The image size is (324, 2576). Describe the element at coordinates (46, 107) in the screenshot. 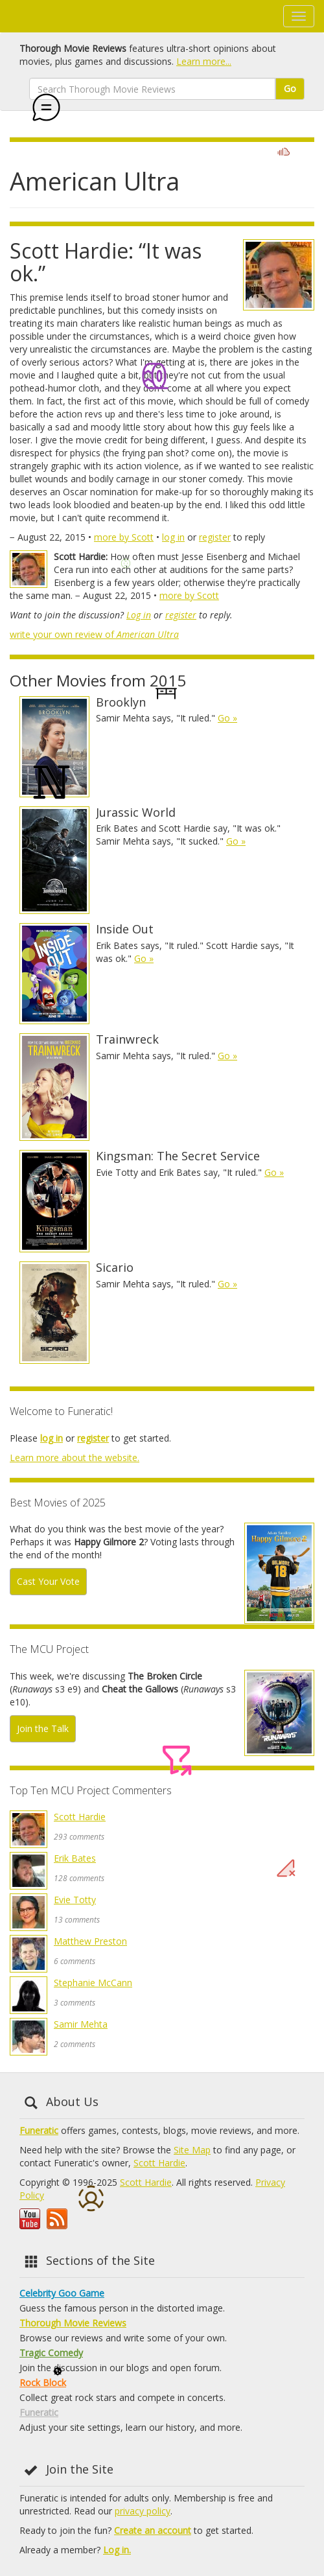

I see `open chat or messaging` at that location.